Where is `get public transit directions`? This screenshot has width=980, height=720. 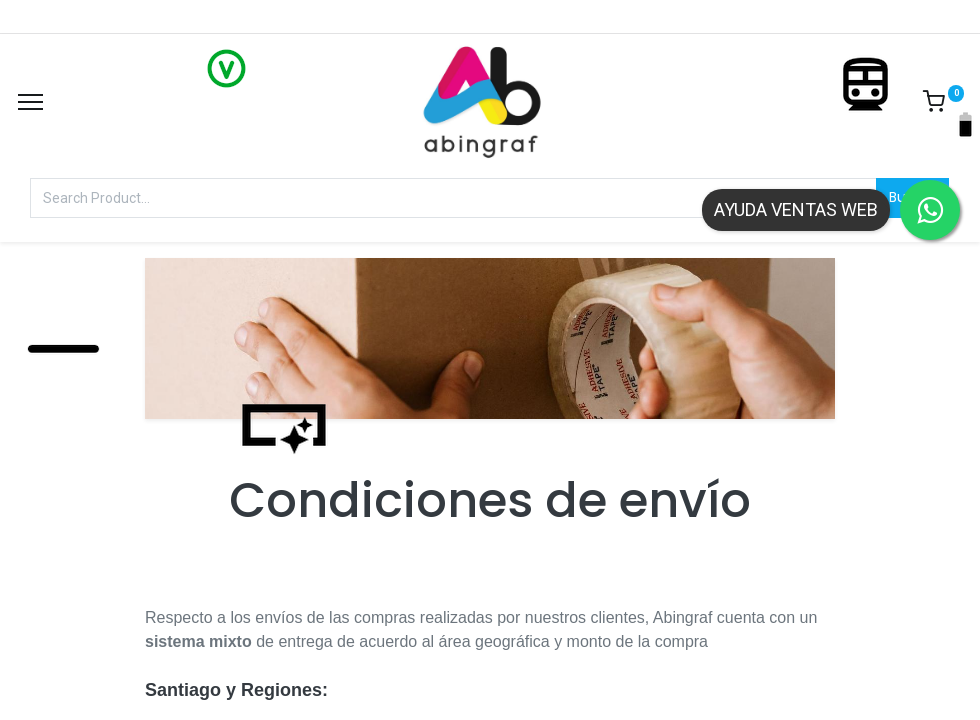 get public transit directions is located at coordinates (865, 85).